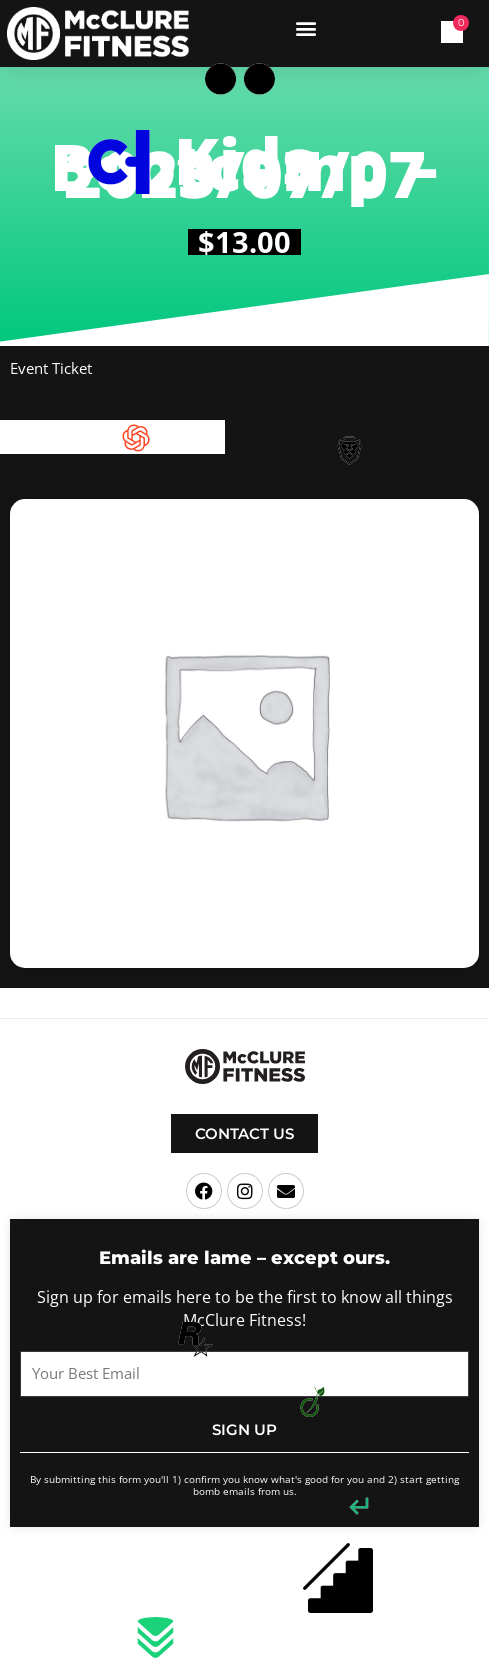 The height and width of the screenshot is (1664, 489). I want to click on visit or connect to Viadeo professional network, so click(312, 1401).